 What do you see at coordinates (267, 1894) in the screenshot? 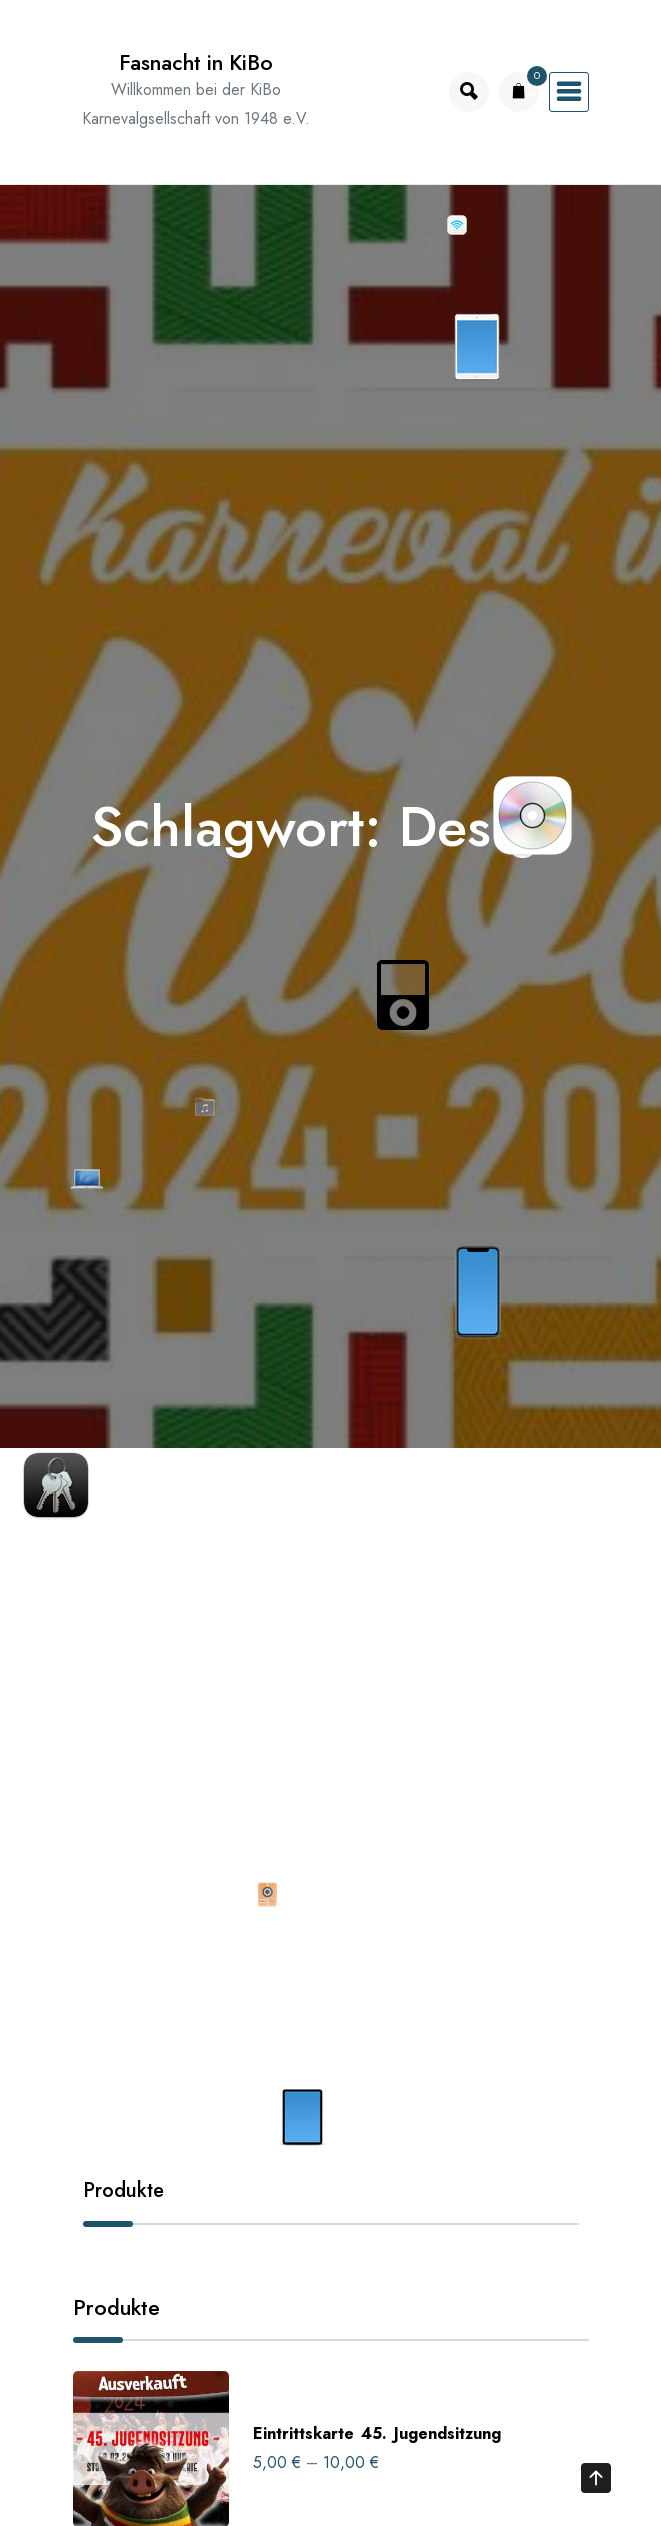
I see `indicates package manager is processing` at bounding box center [267, 1894].